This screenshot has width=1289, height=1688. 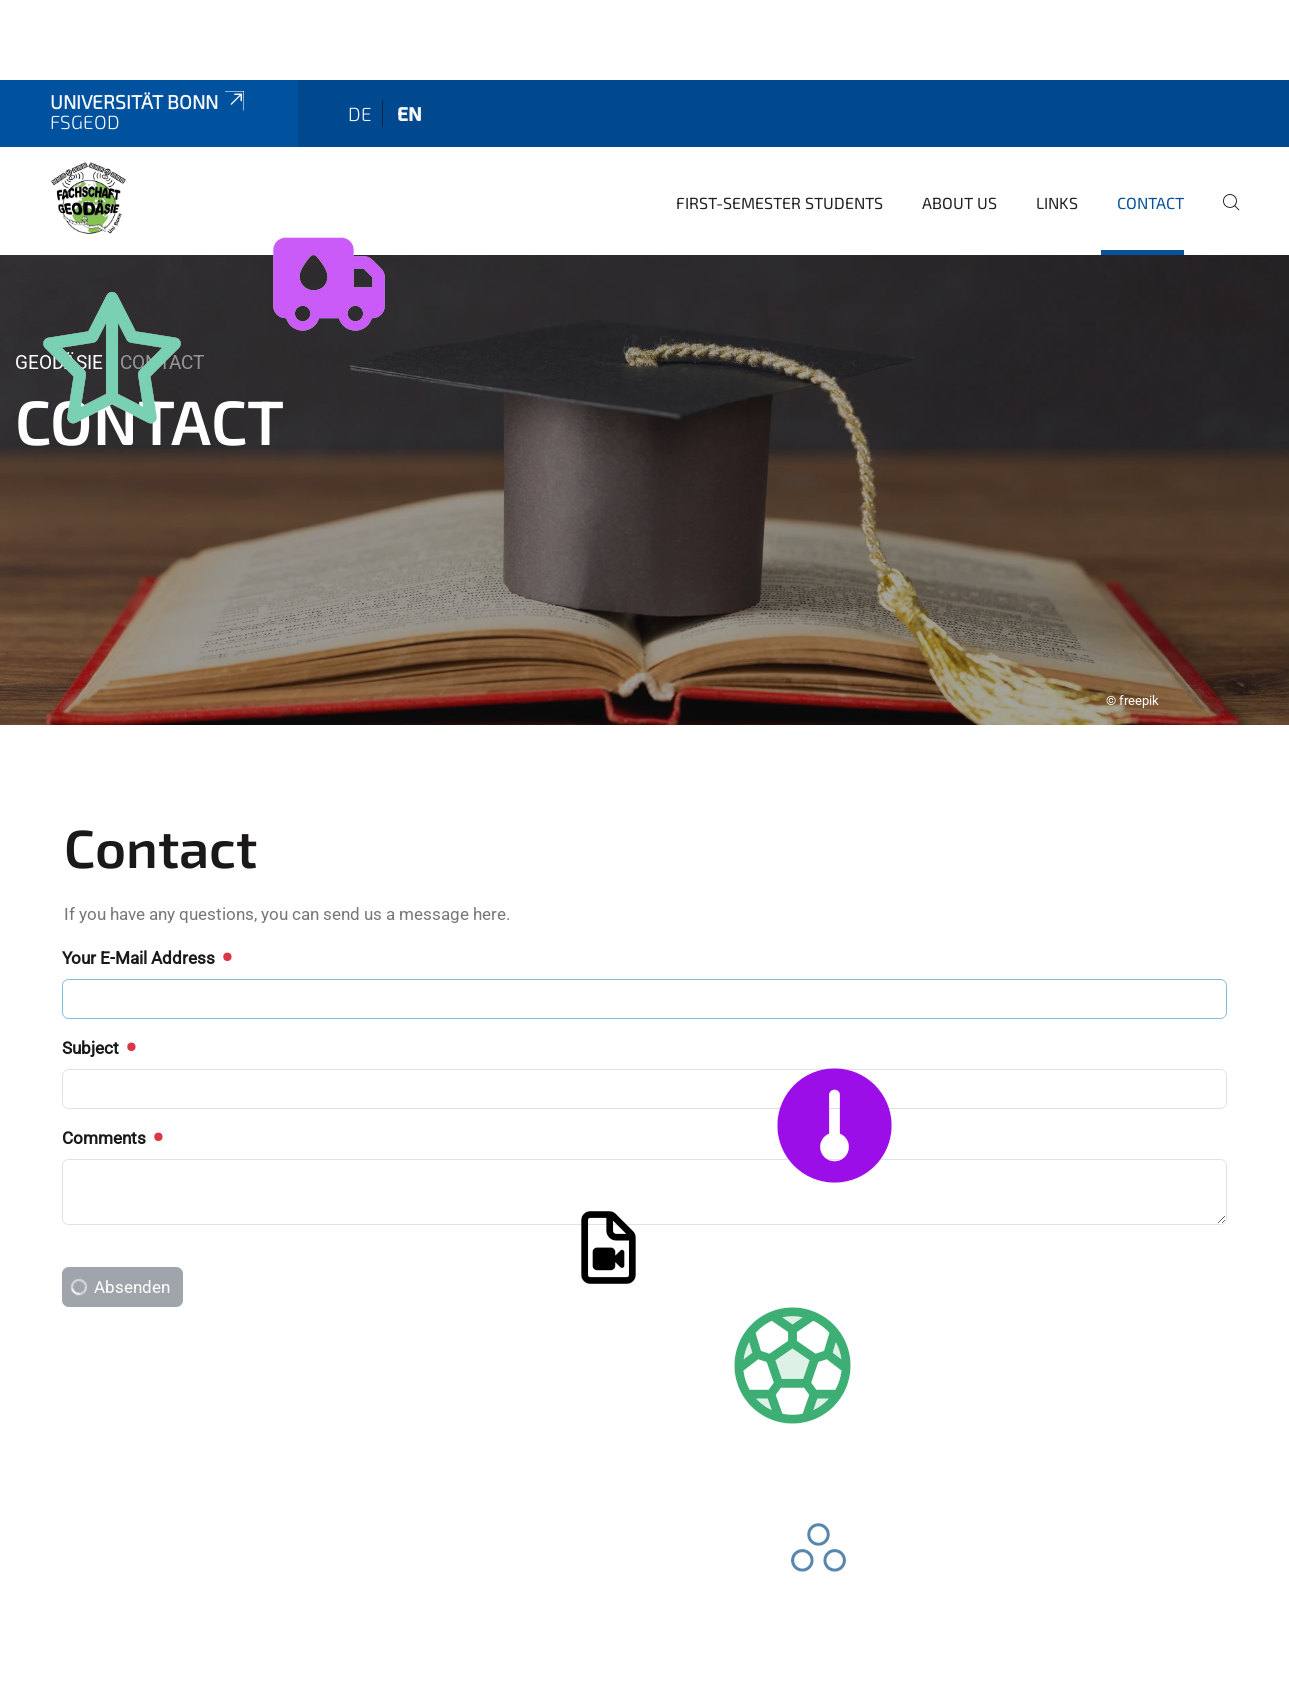 I want to click on water delivery service, so click(x=329, y=281).